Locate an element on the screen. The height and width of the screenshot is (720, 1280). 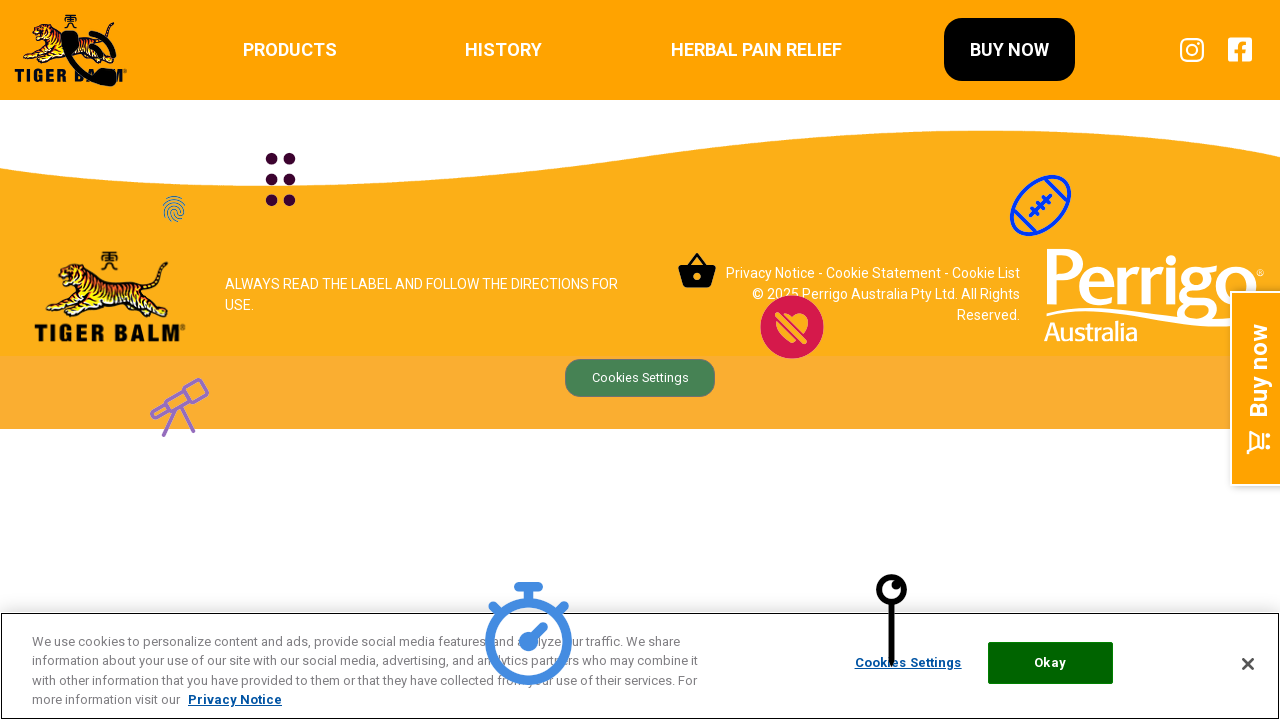
view sports scores or updates is located at coordinates (1040, 205).